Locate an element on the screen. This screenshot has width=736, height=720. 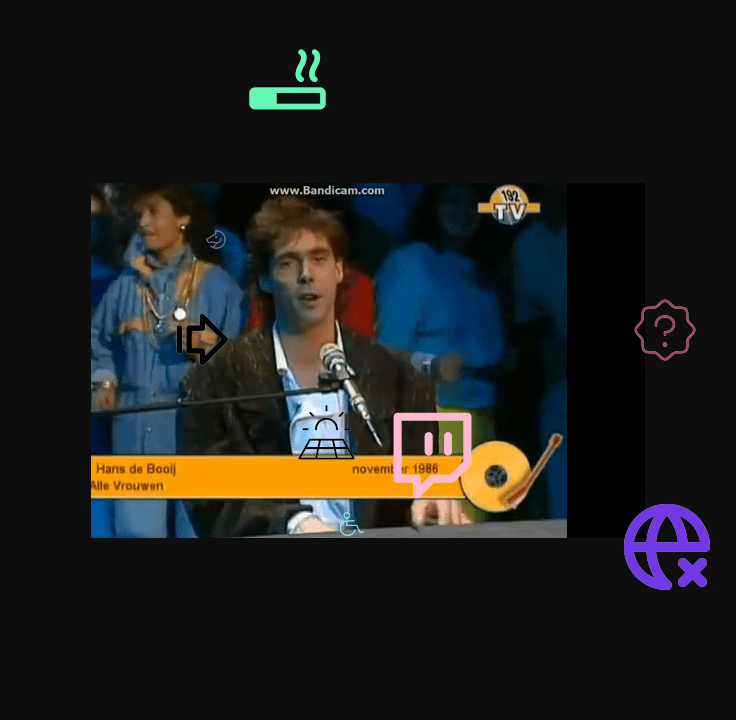
no internet connection is located at coordinates (667, 547).